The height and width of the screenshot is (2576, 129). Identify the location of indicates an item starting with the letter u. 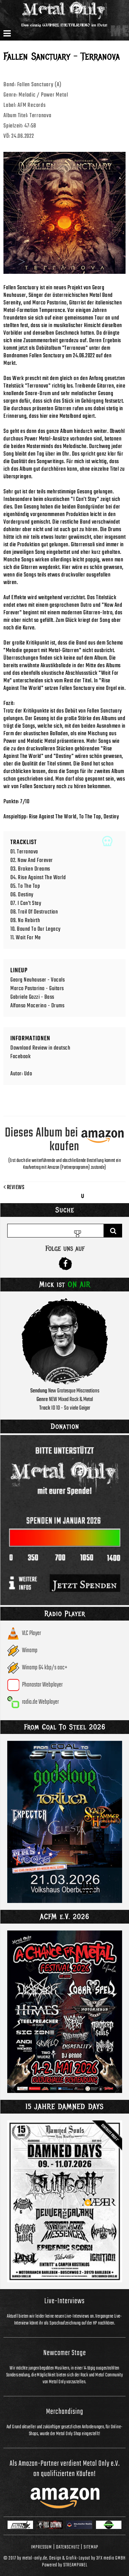
(83, 1196).